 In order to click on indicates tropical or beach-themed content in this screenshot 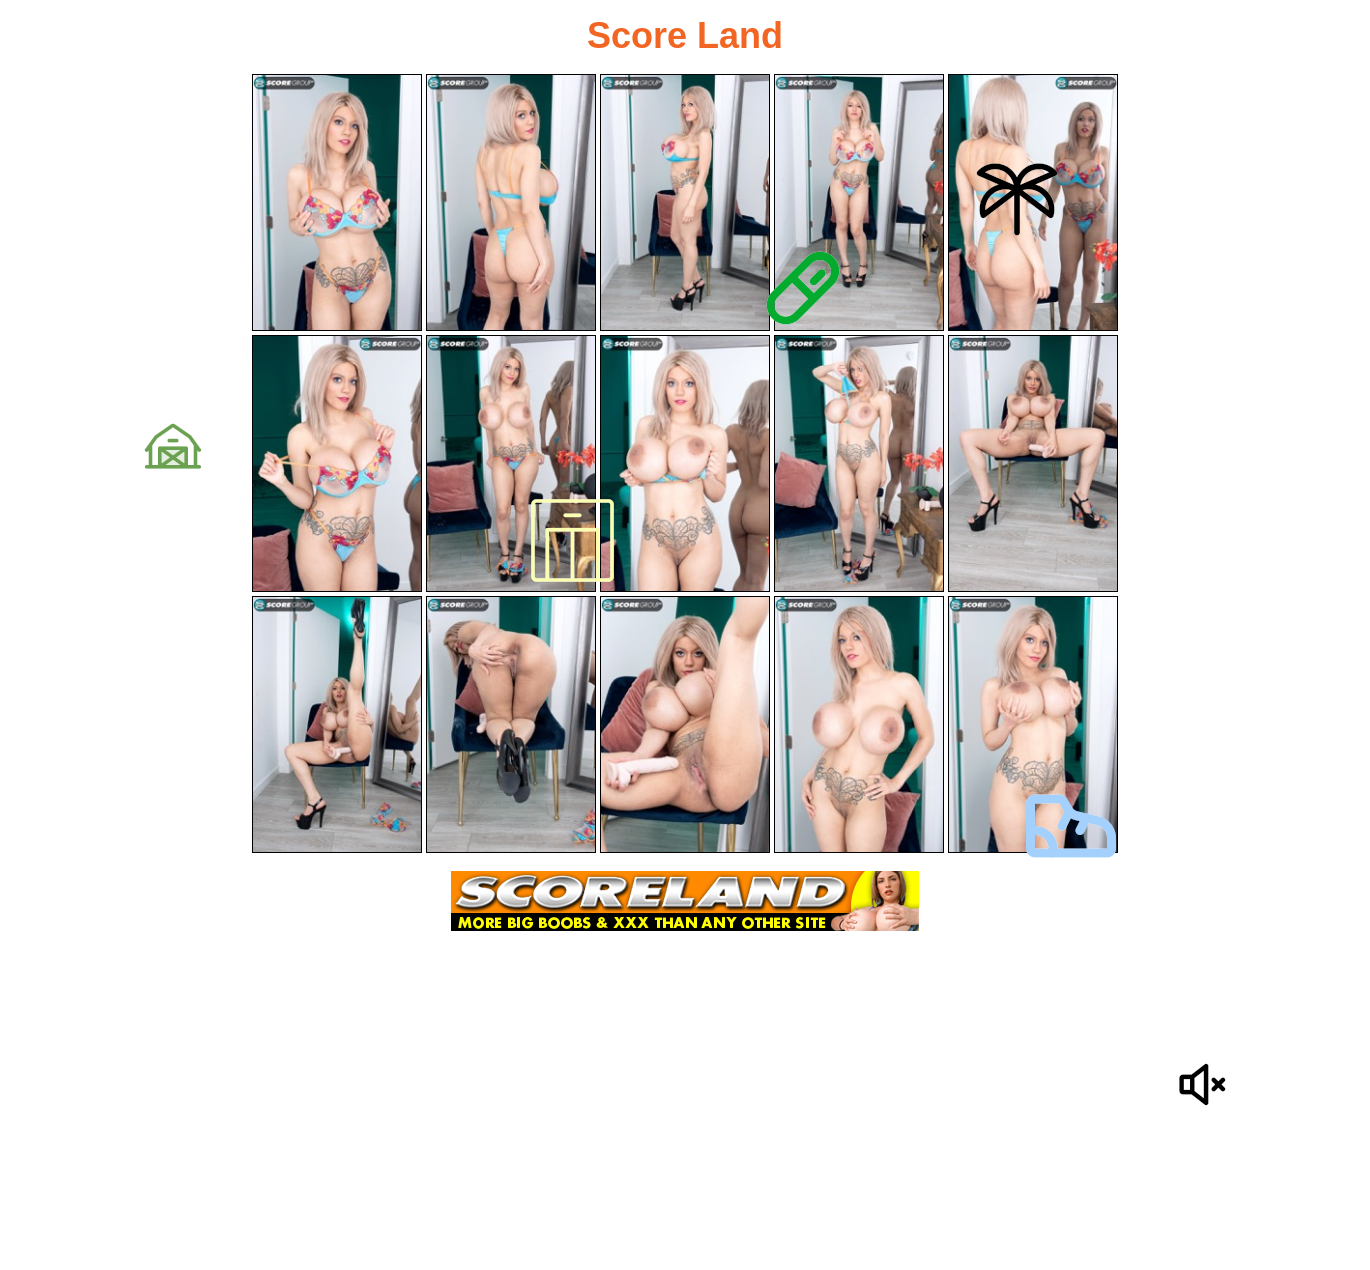, I will do `click(1017, 198)`.